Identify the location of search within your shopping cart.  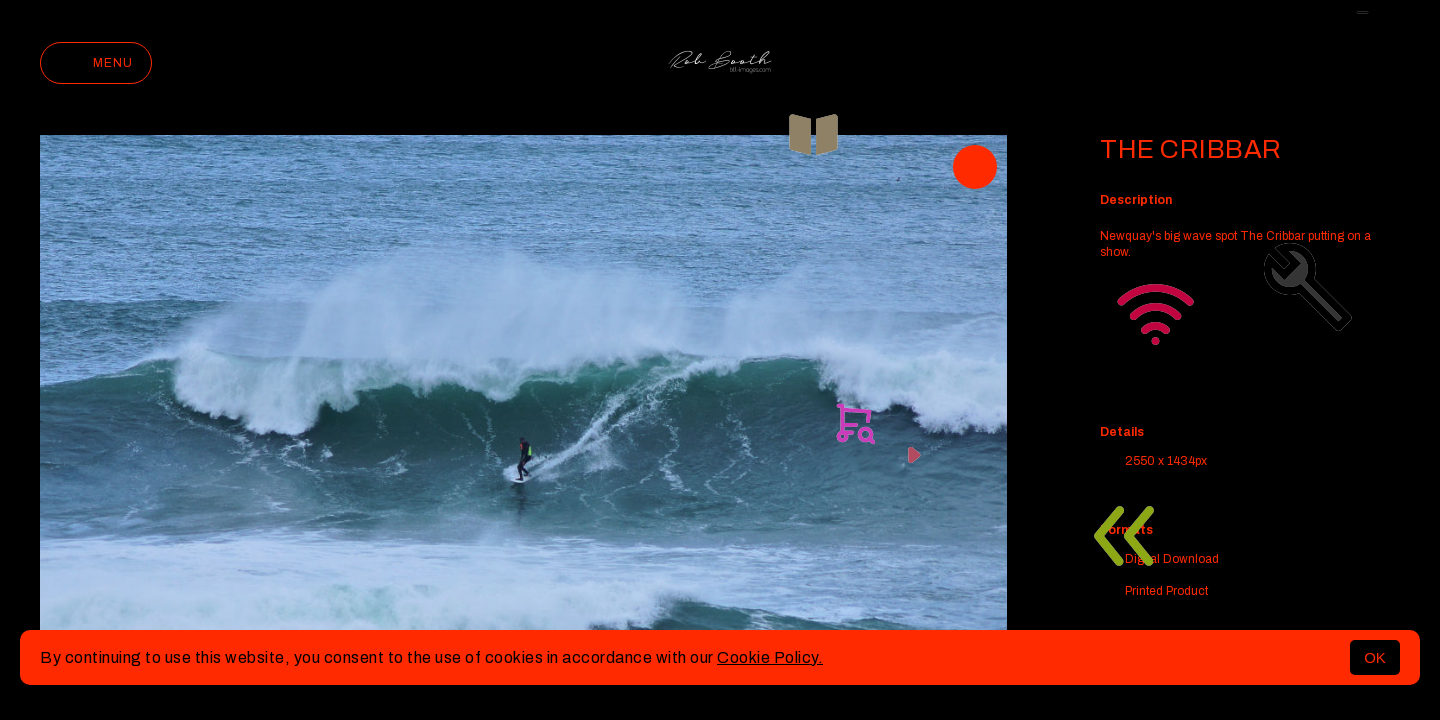
(854, 423).